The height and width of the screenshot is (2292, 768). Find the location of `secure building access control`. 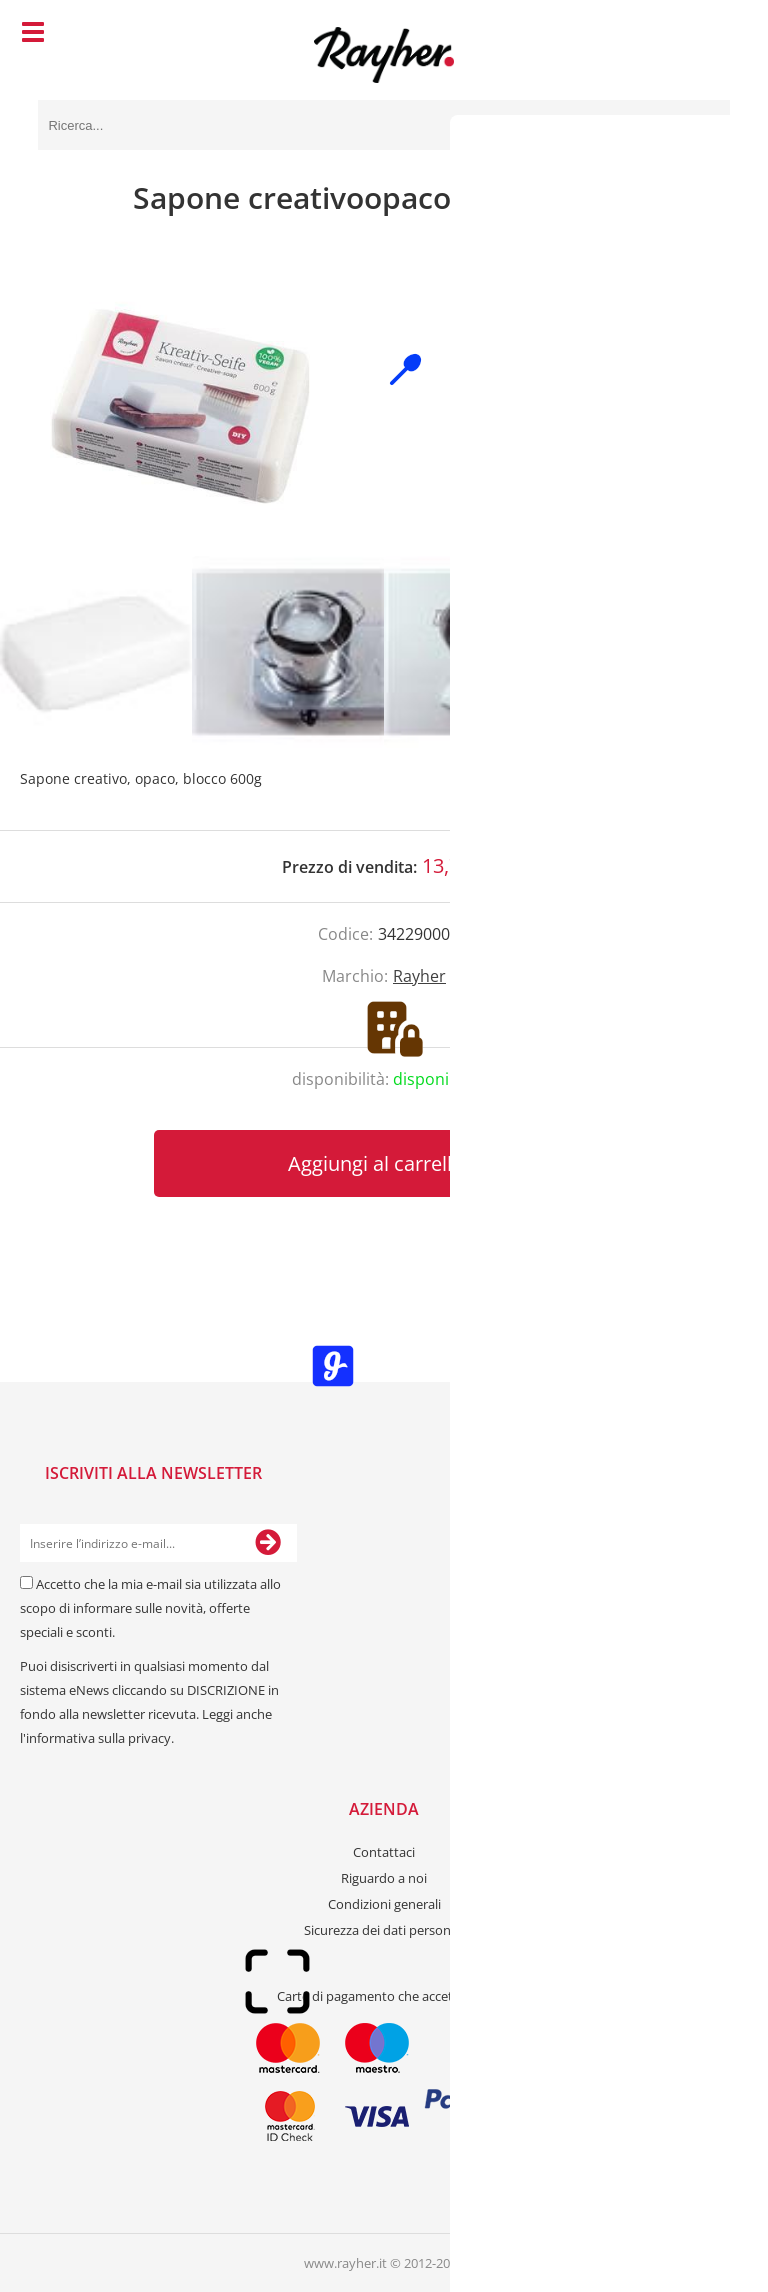

secure building access control is located at coordinates (393, 1027).